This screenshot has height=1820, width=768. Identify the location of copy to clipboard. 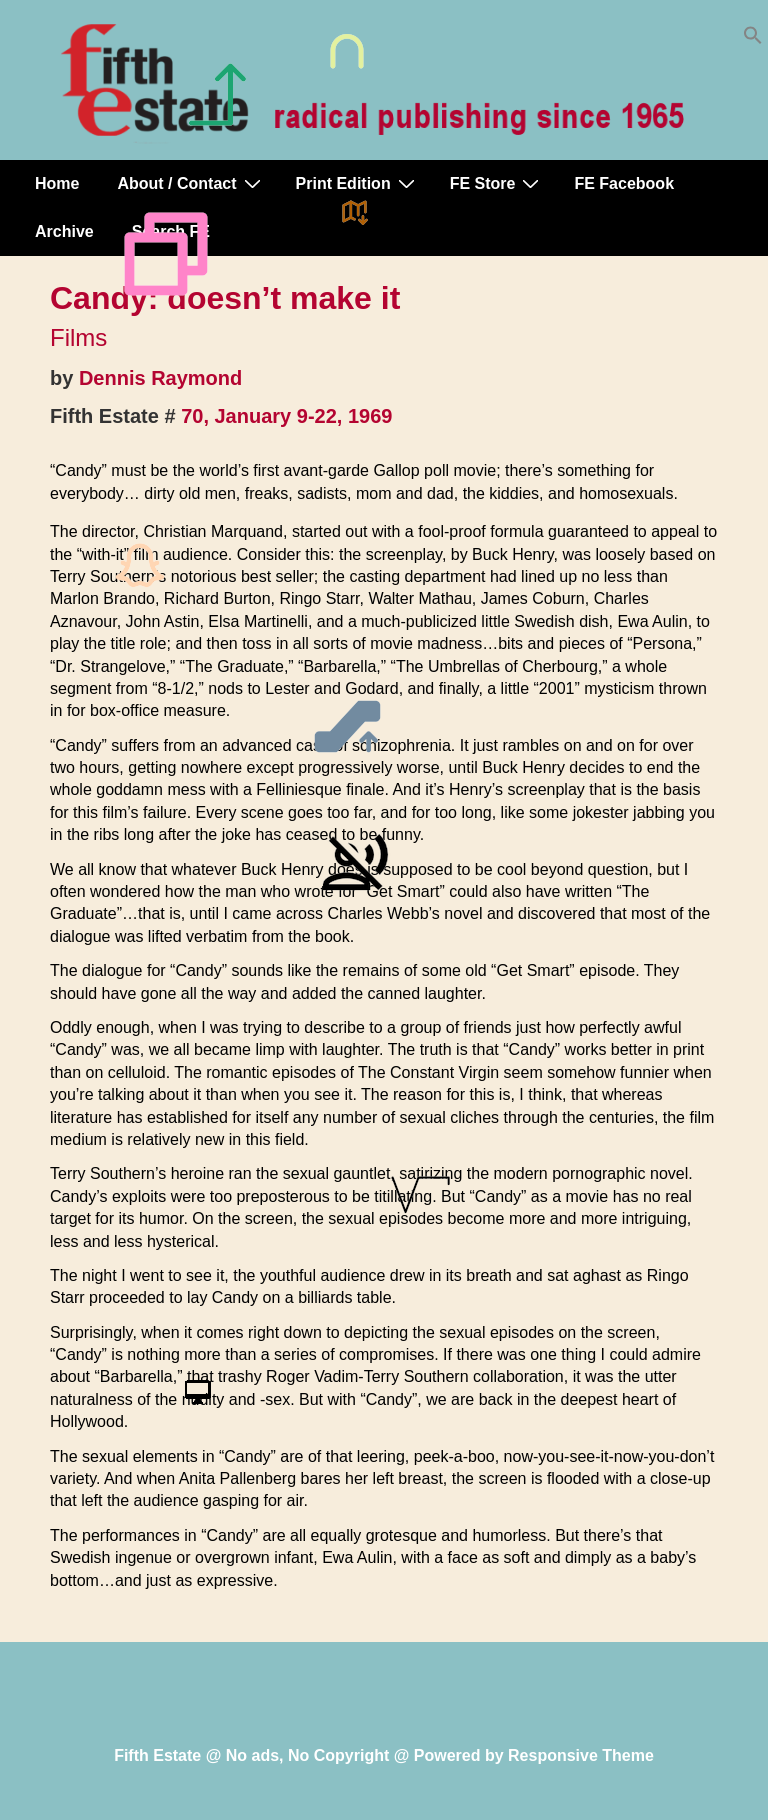
(166, 254).